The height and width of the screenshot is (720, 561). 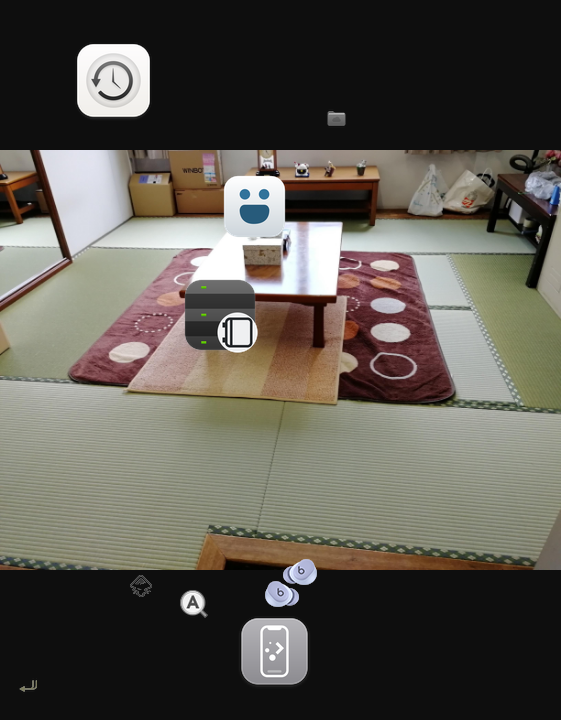 I want to click on reply to all recipients of an email, so click(x=28, y=685).